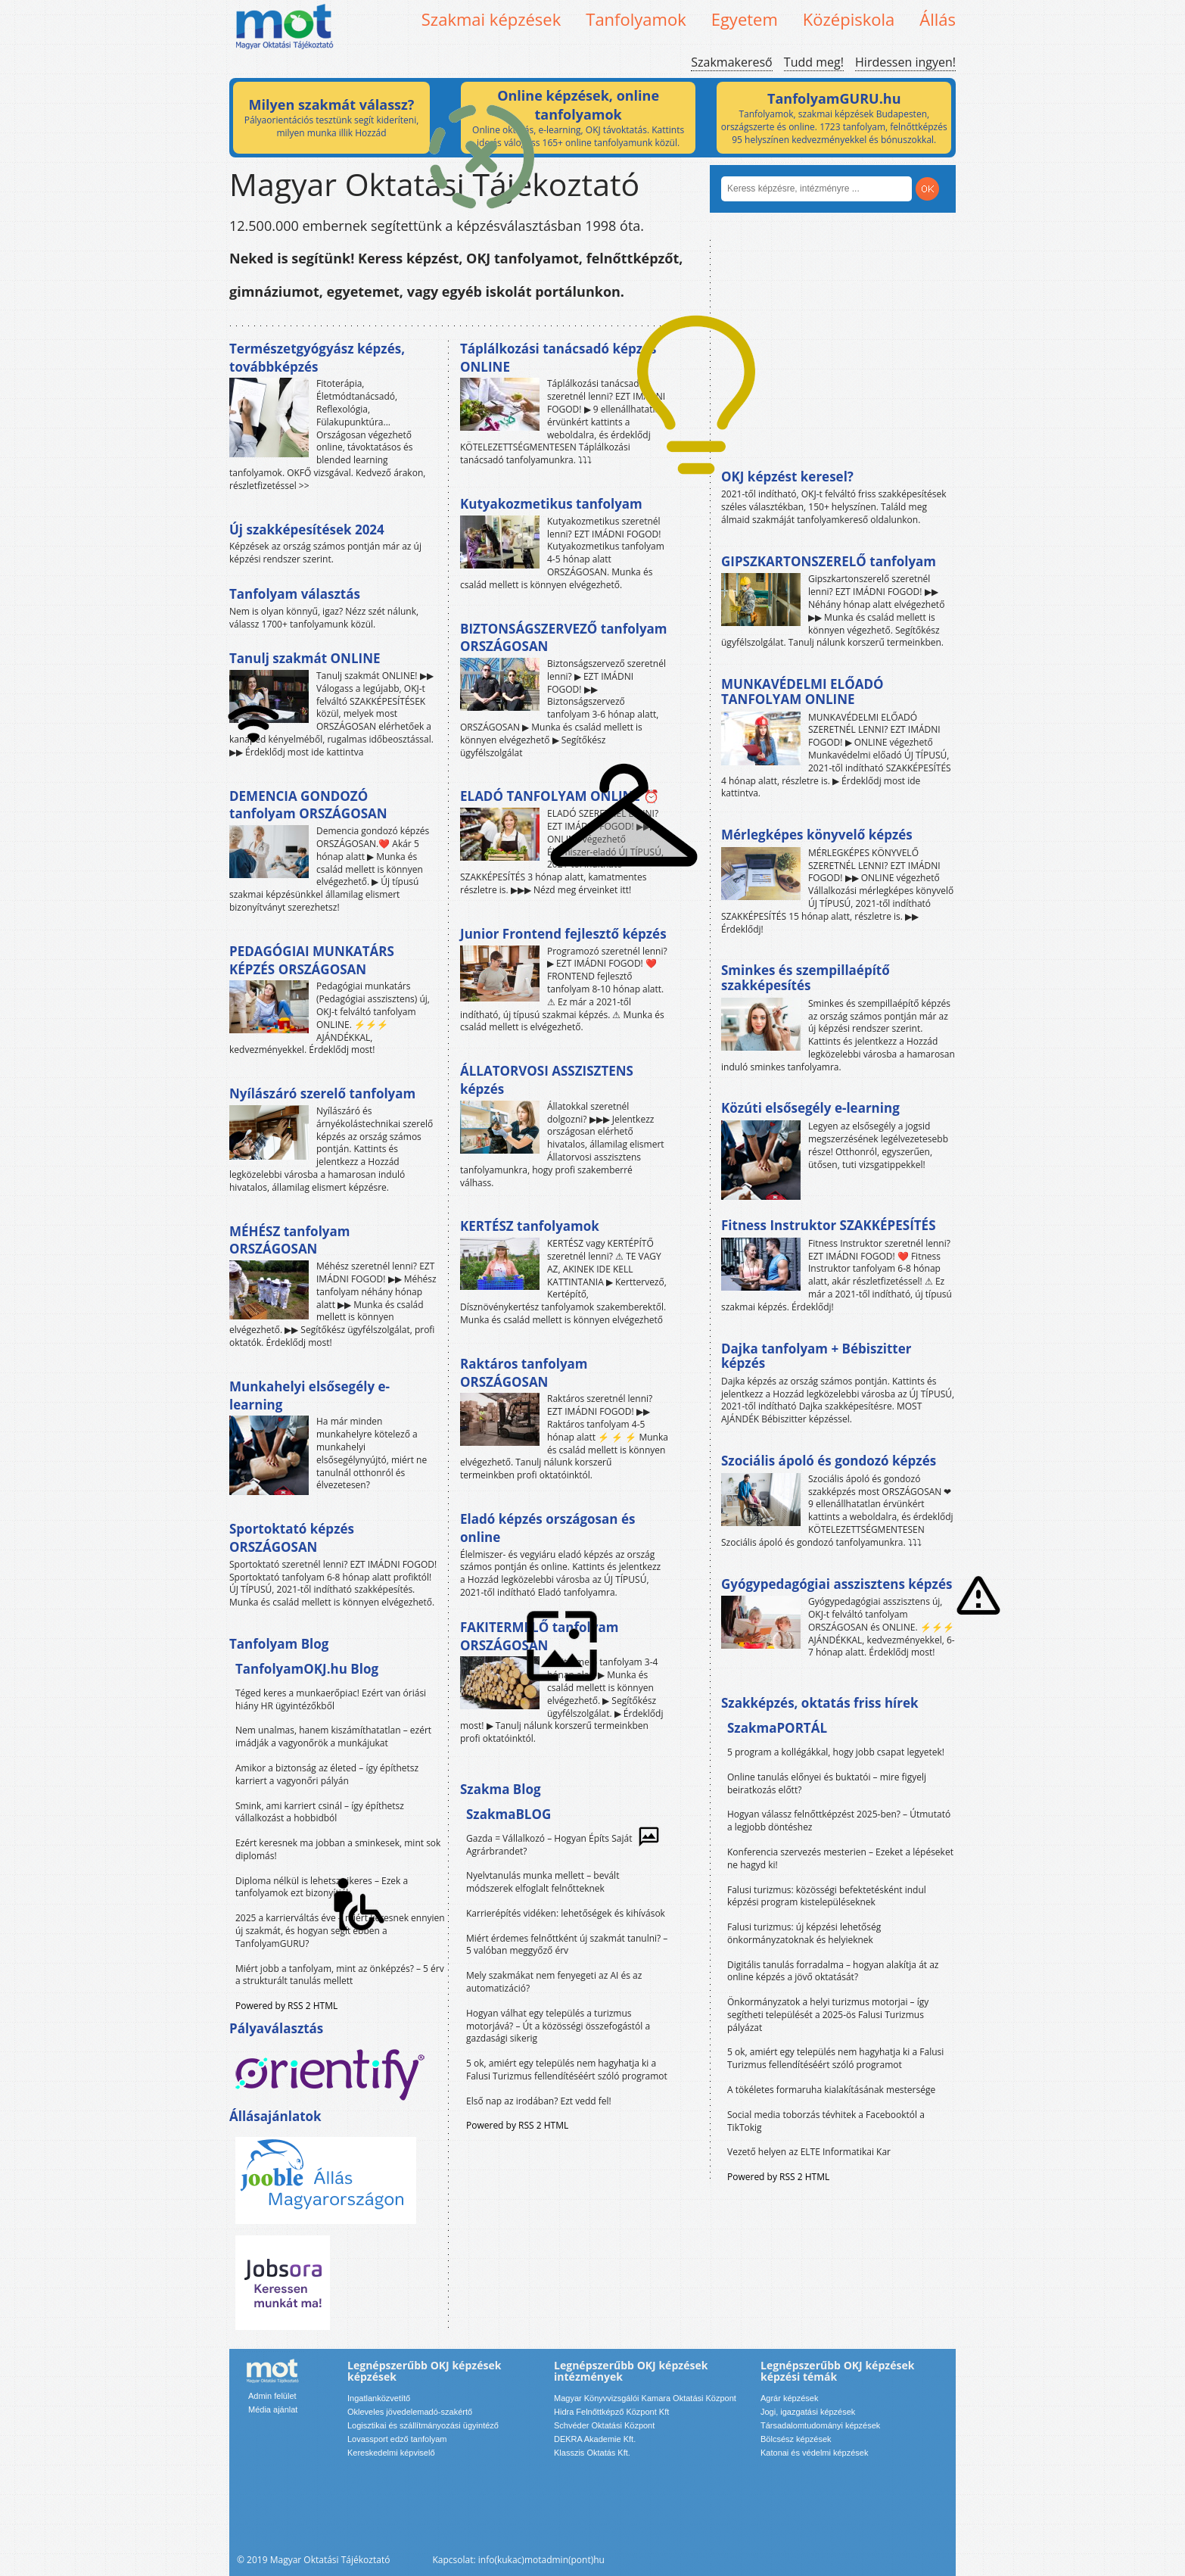 The width and height of the screenshot is (1185, 2576). What do you see at coordinates (648, 1836) in the screenshot?
I see `send or receive a picture message` at bounding box center [648, 1836].